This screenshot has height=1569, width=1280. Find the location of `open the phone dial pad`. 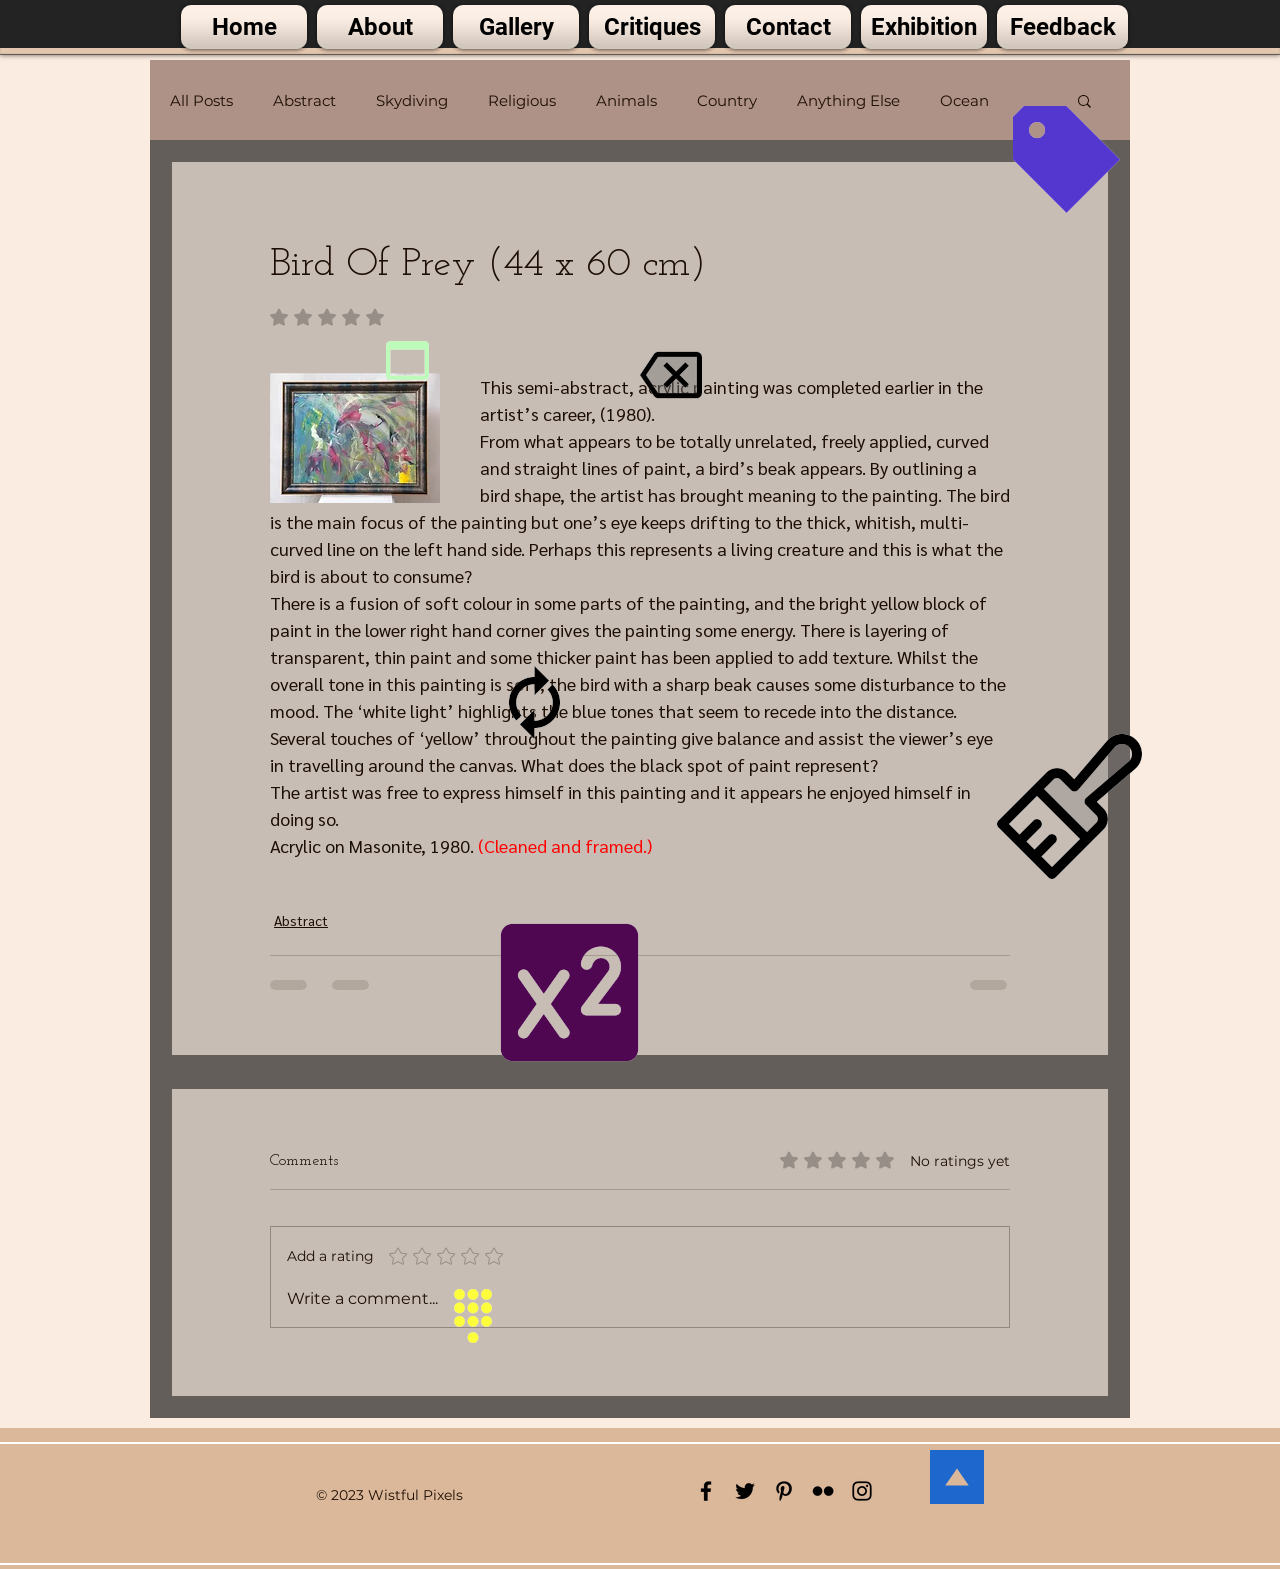

open the phone dial pad is located at coordinates (473, 1316).